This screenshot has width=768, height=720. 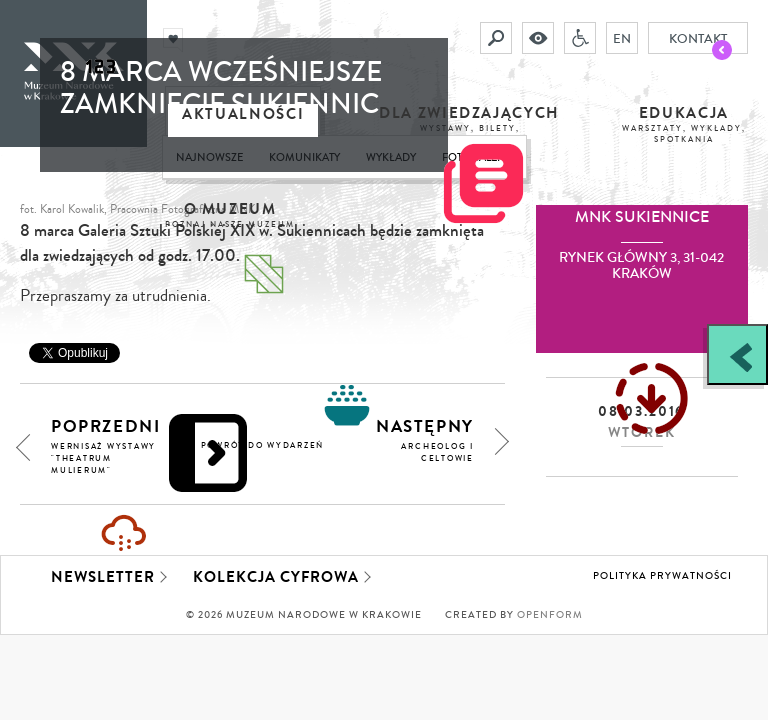 What do you see at coordinates (722, 50) in the screenshot?
I see `go back to the previous screen` at bounding box center [722, 50].